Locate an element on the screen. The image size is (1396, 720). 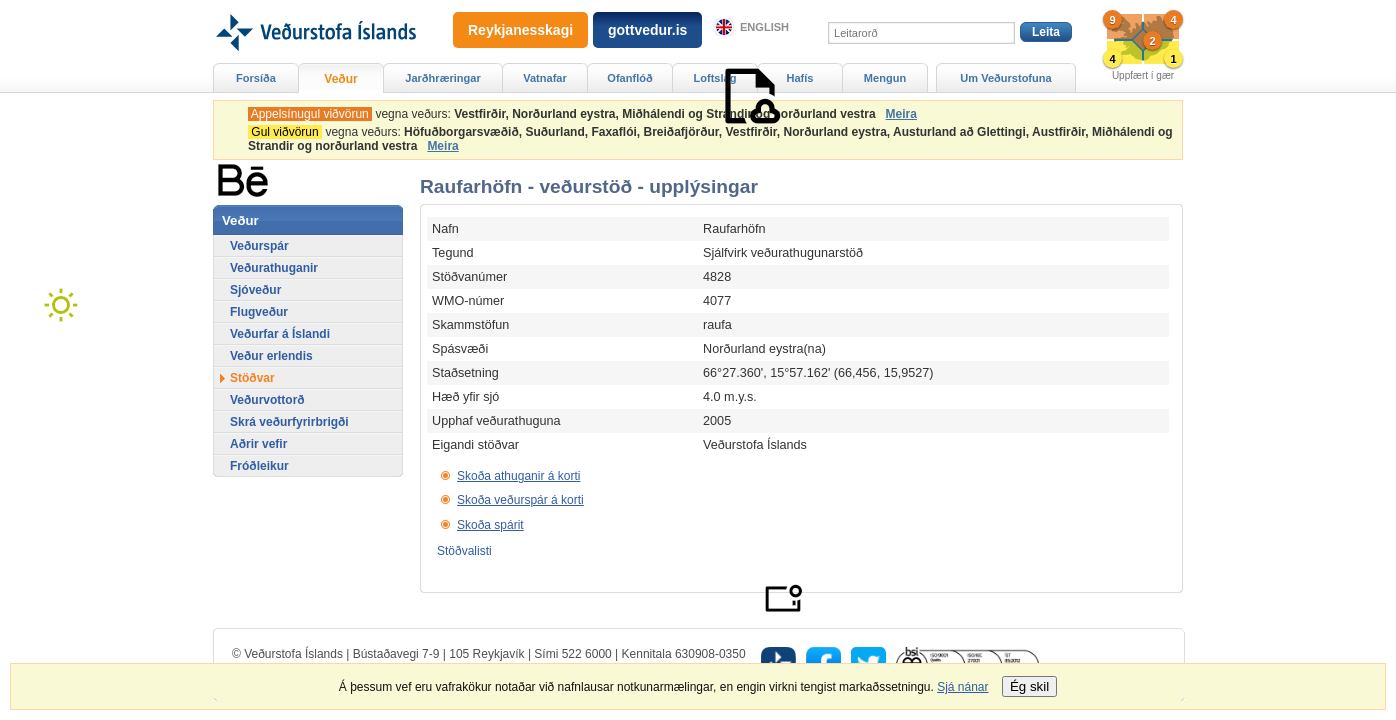
visit behance profile or portfolio is located at coordinates (243, 180).